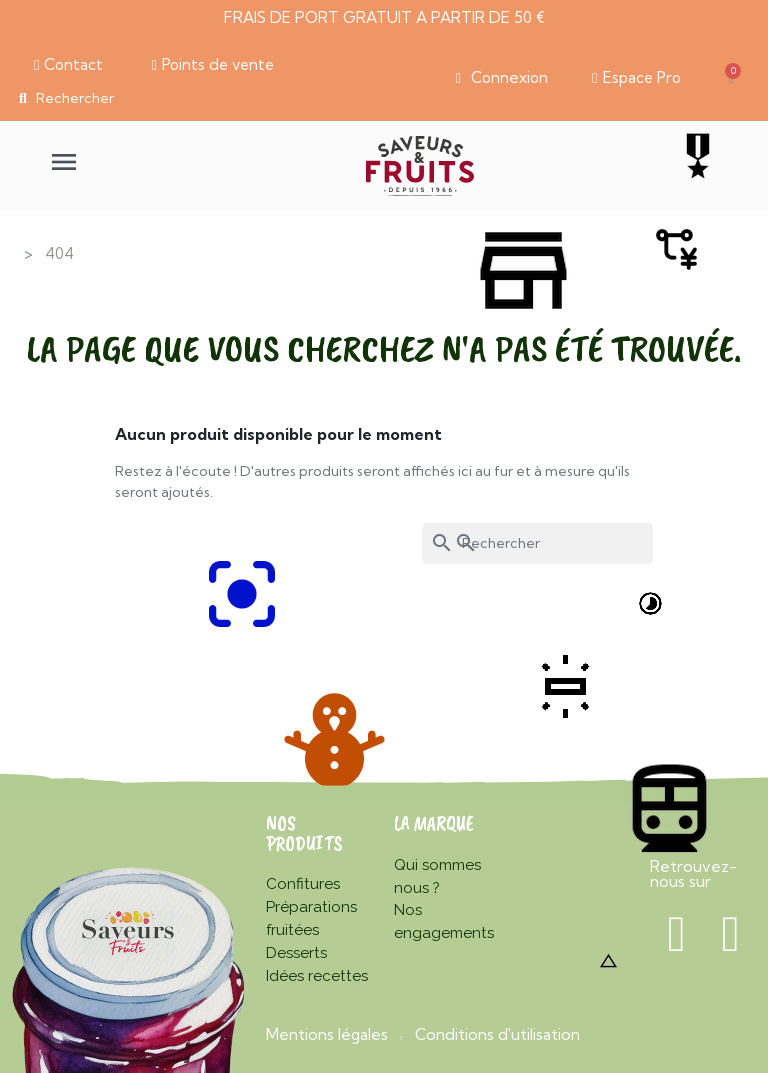 The image size is (768, 1073). Describe the element at coordinates (523, 270) in the screenshot. I see `browse or open the store` at that location.